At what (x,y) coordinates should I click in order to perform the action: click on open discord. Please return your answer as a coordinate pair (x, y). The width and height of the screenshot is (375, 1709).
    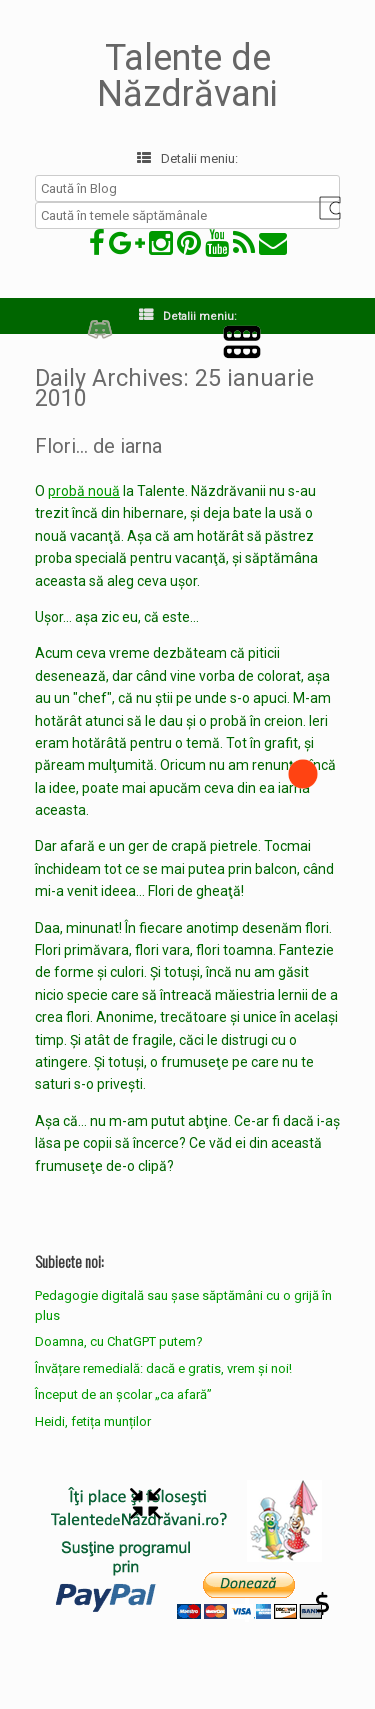
    Looking at the image, I should click on (100, 329).